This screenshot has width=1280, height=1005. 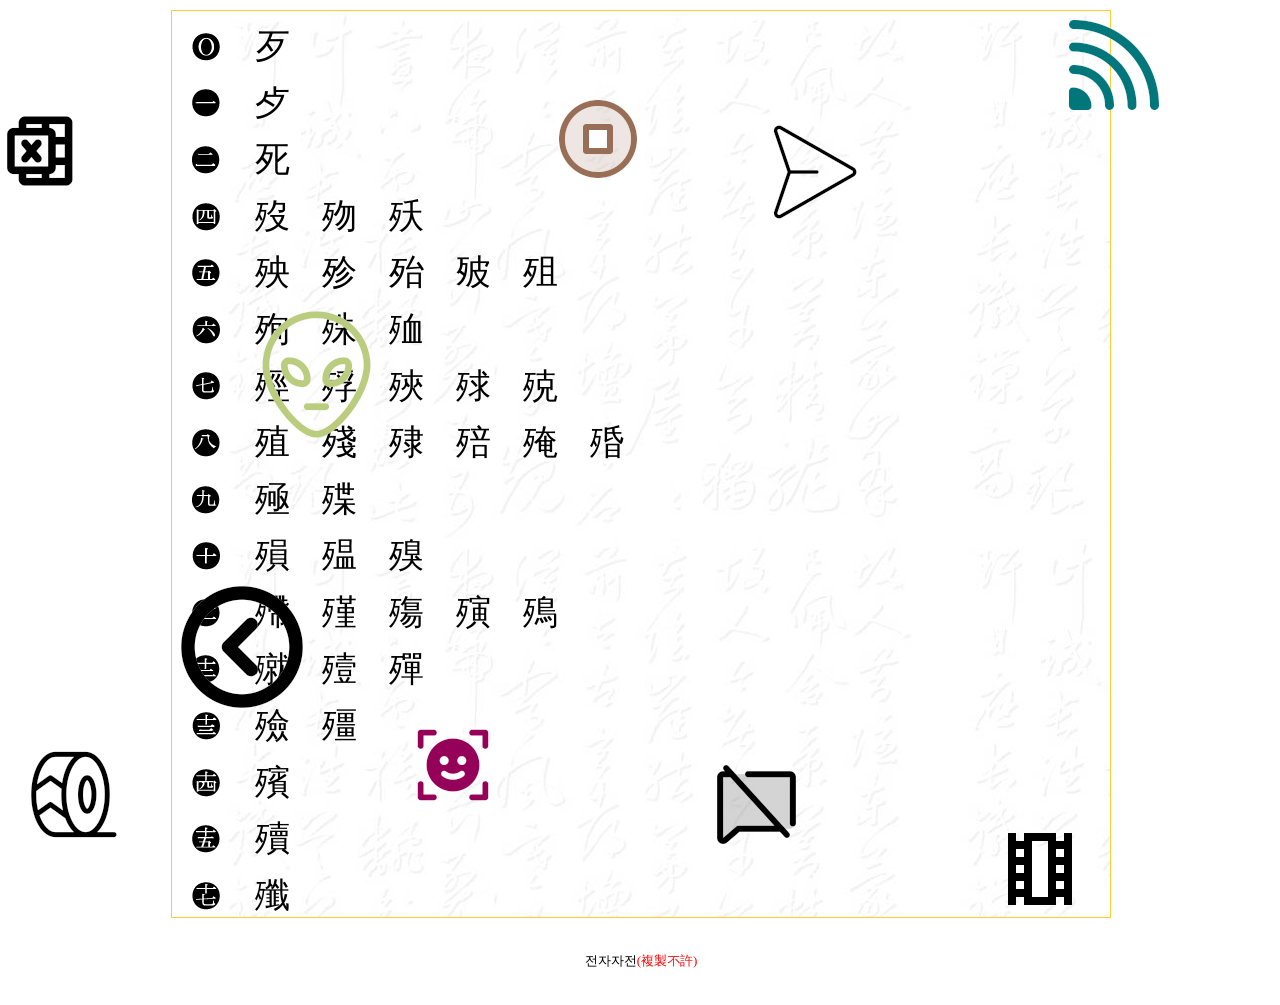 I want to click on indicates strong connection or low ping, so click(x=1114, y=65).